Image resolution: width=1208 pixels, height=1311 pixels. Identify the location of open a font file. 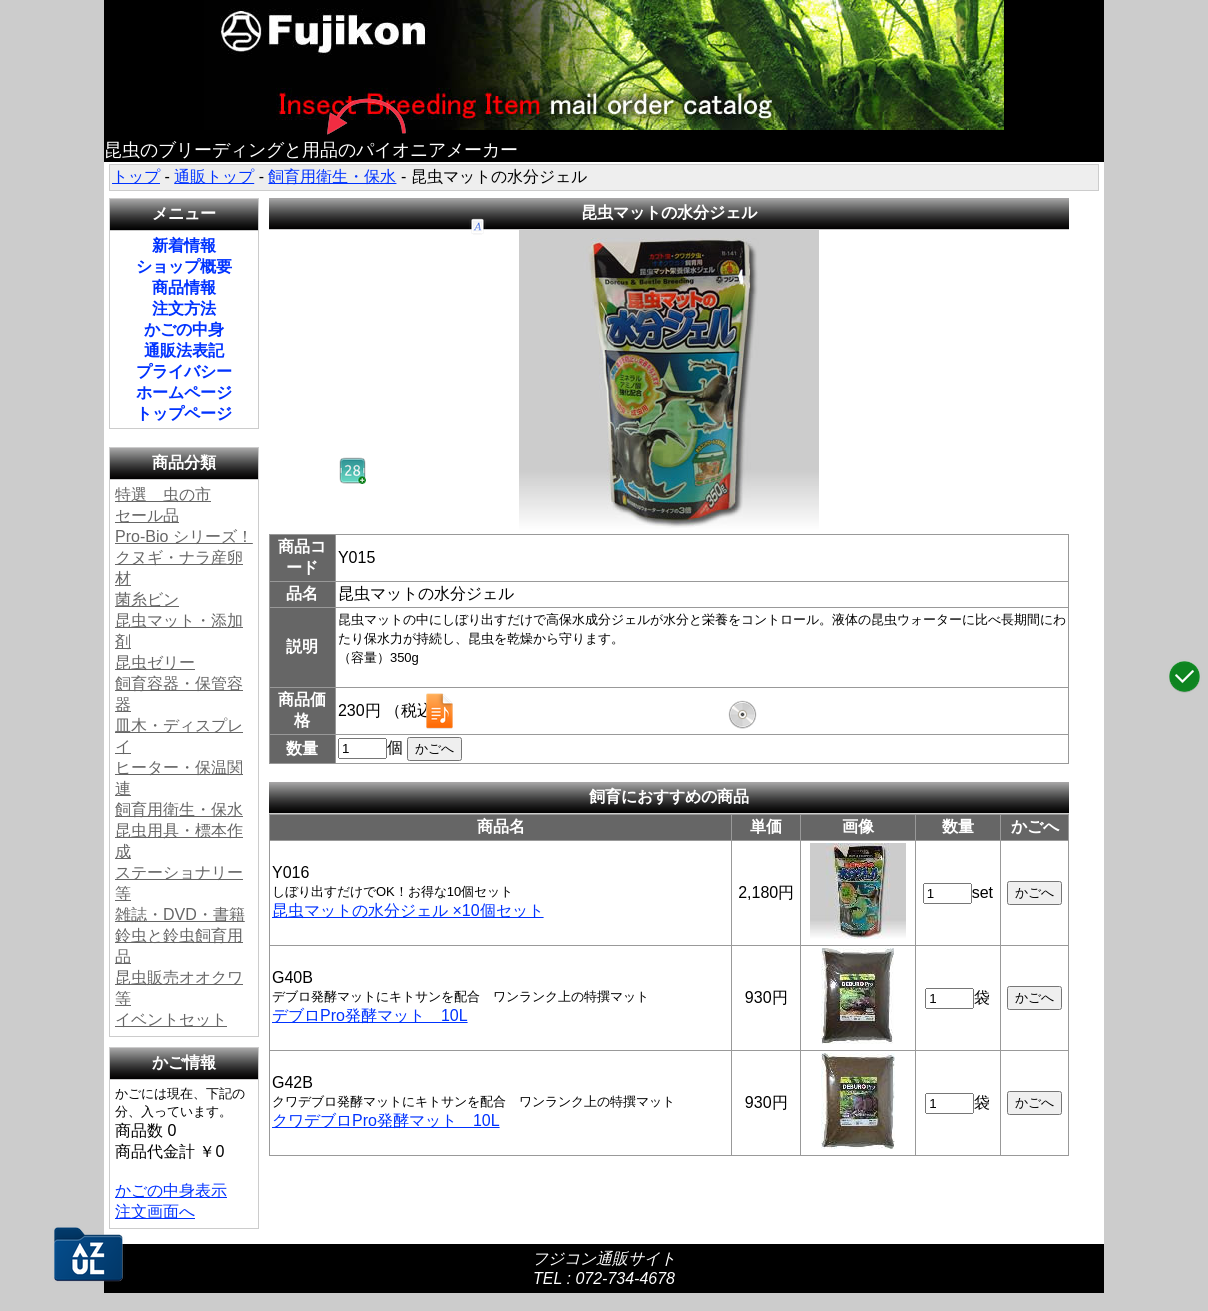
(477, 226).